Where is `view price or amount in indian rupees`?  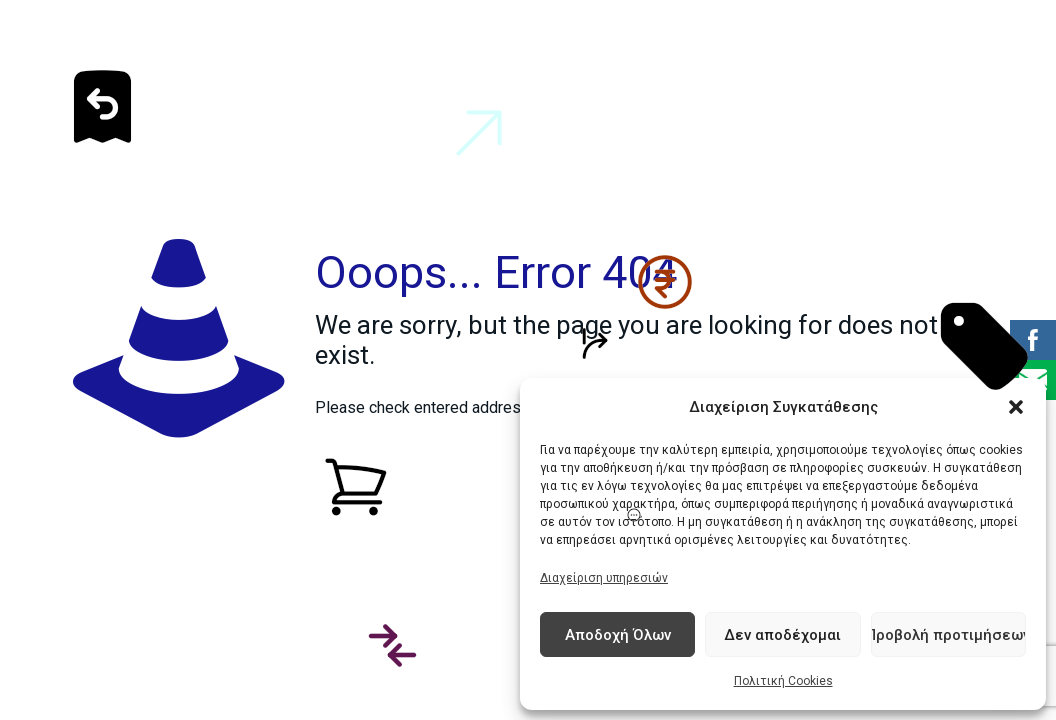
view price or amount in indian rupees is located at coordinates (665, 282).